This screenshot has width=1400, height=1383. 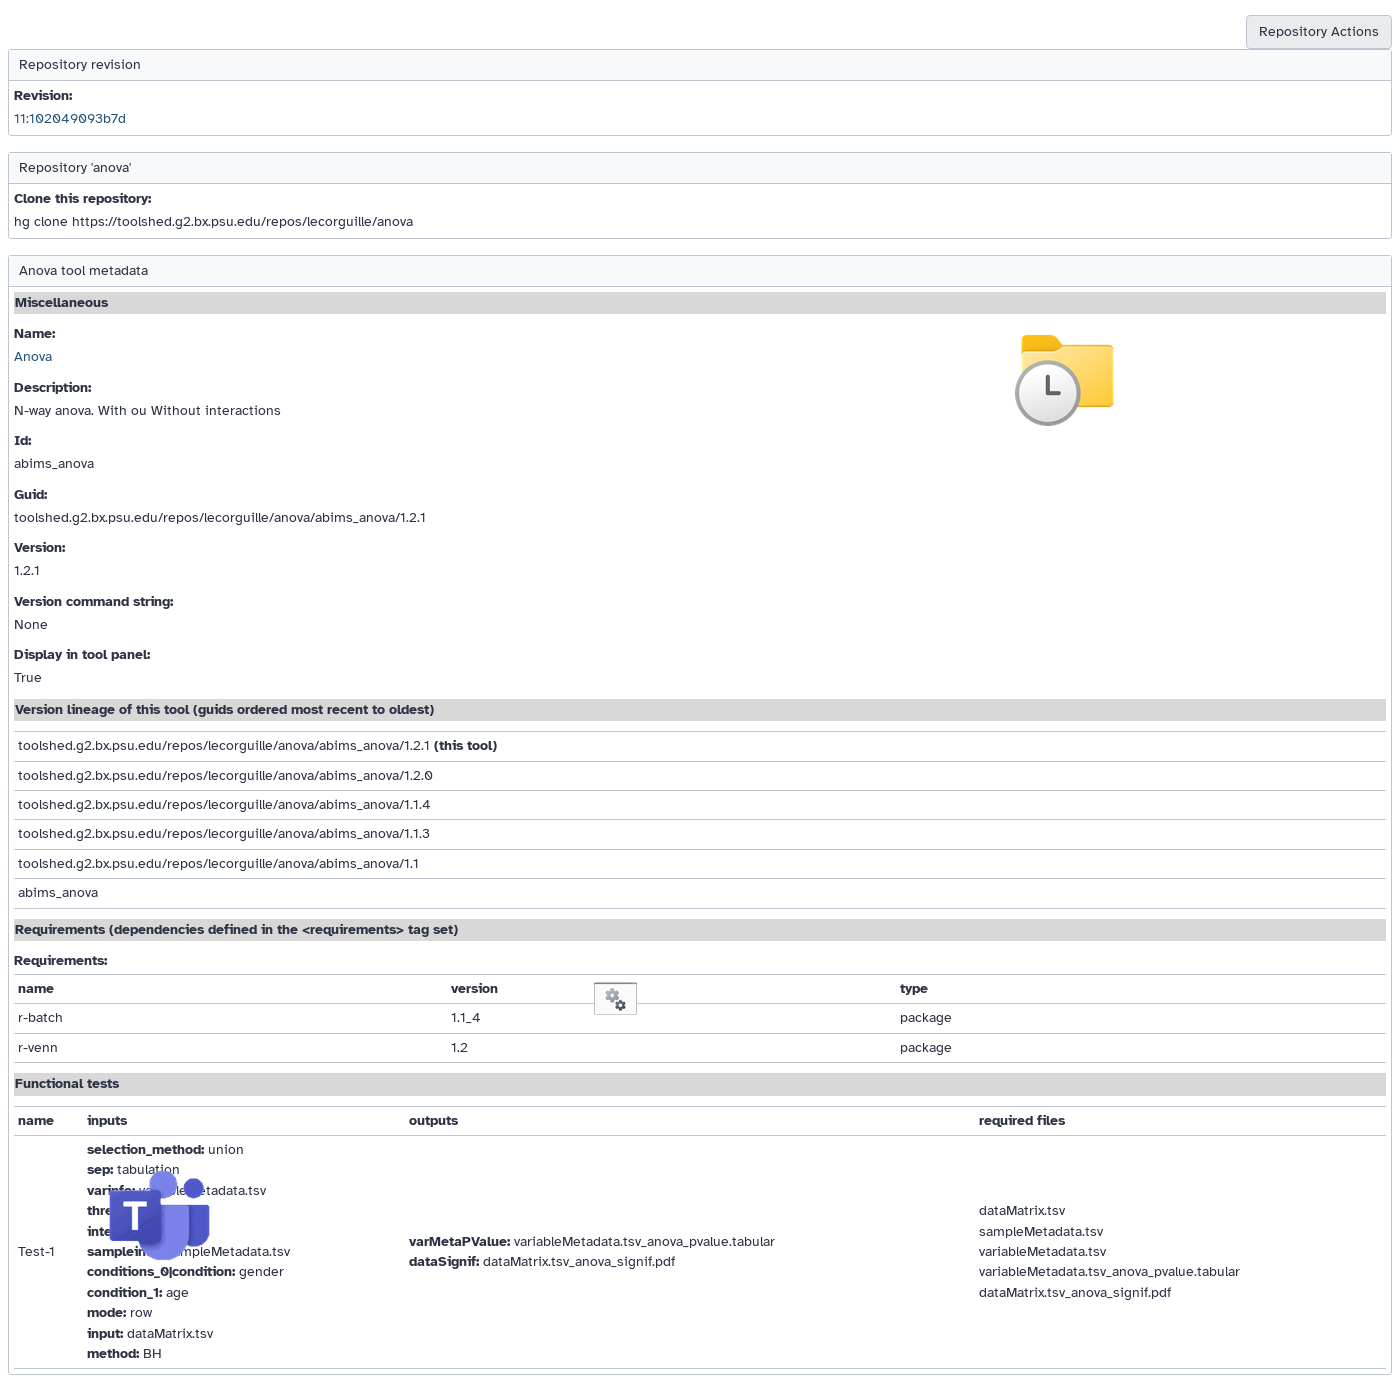 I want to click on access recently opened files and folders, so click(x=1067, y=373).